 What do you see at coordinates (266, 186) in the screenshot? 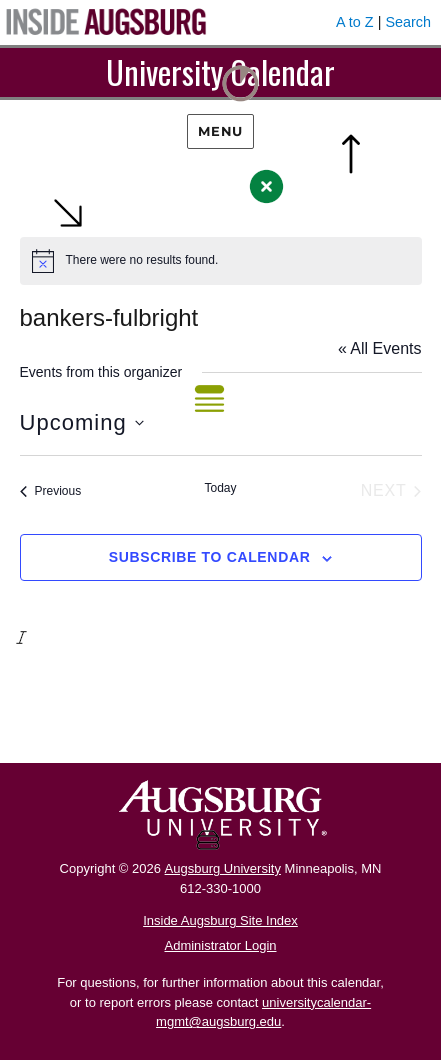
I see `close or dismiss a dialog` at bounding box center [266, 186].